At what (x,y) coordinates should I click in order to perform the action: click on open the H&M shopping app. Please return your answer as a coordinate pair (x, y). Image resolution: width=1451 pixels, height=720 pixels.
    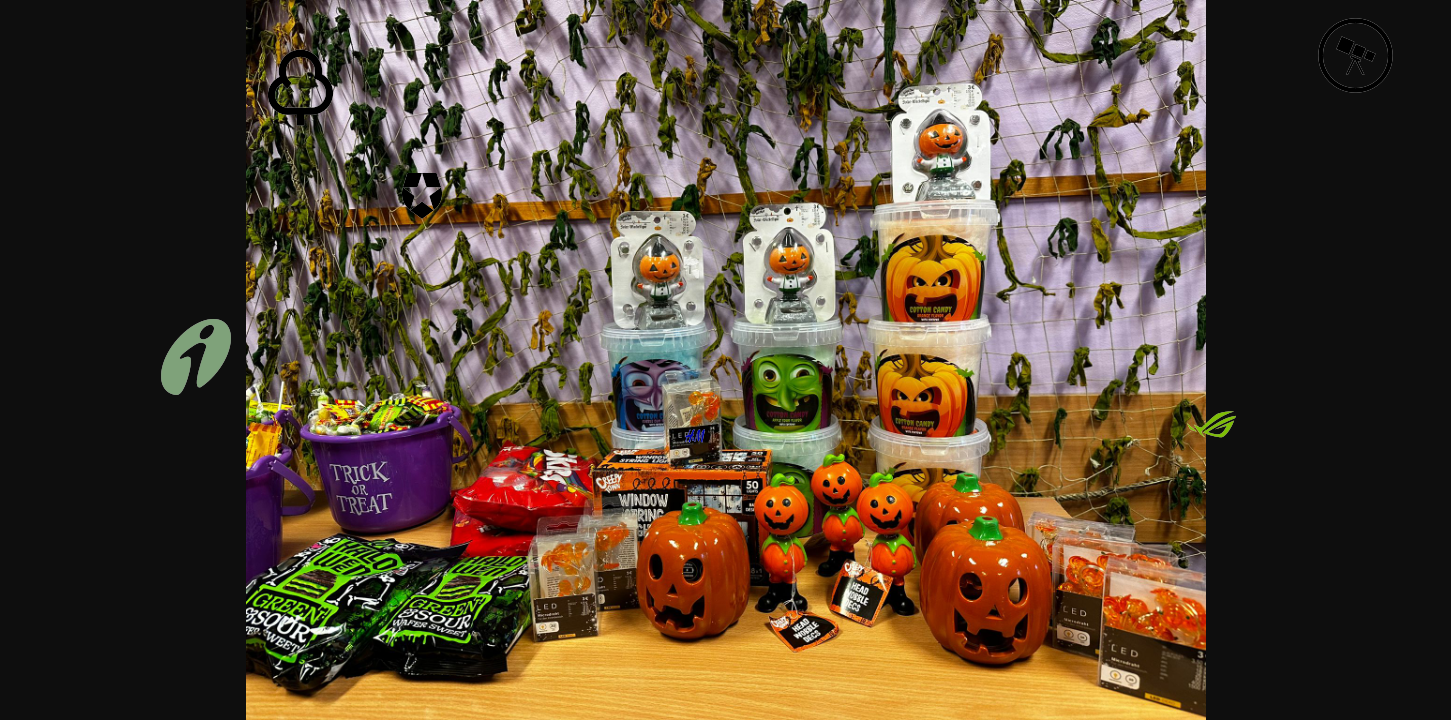
    Looking at the image, I should click on (695, 436).